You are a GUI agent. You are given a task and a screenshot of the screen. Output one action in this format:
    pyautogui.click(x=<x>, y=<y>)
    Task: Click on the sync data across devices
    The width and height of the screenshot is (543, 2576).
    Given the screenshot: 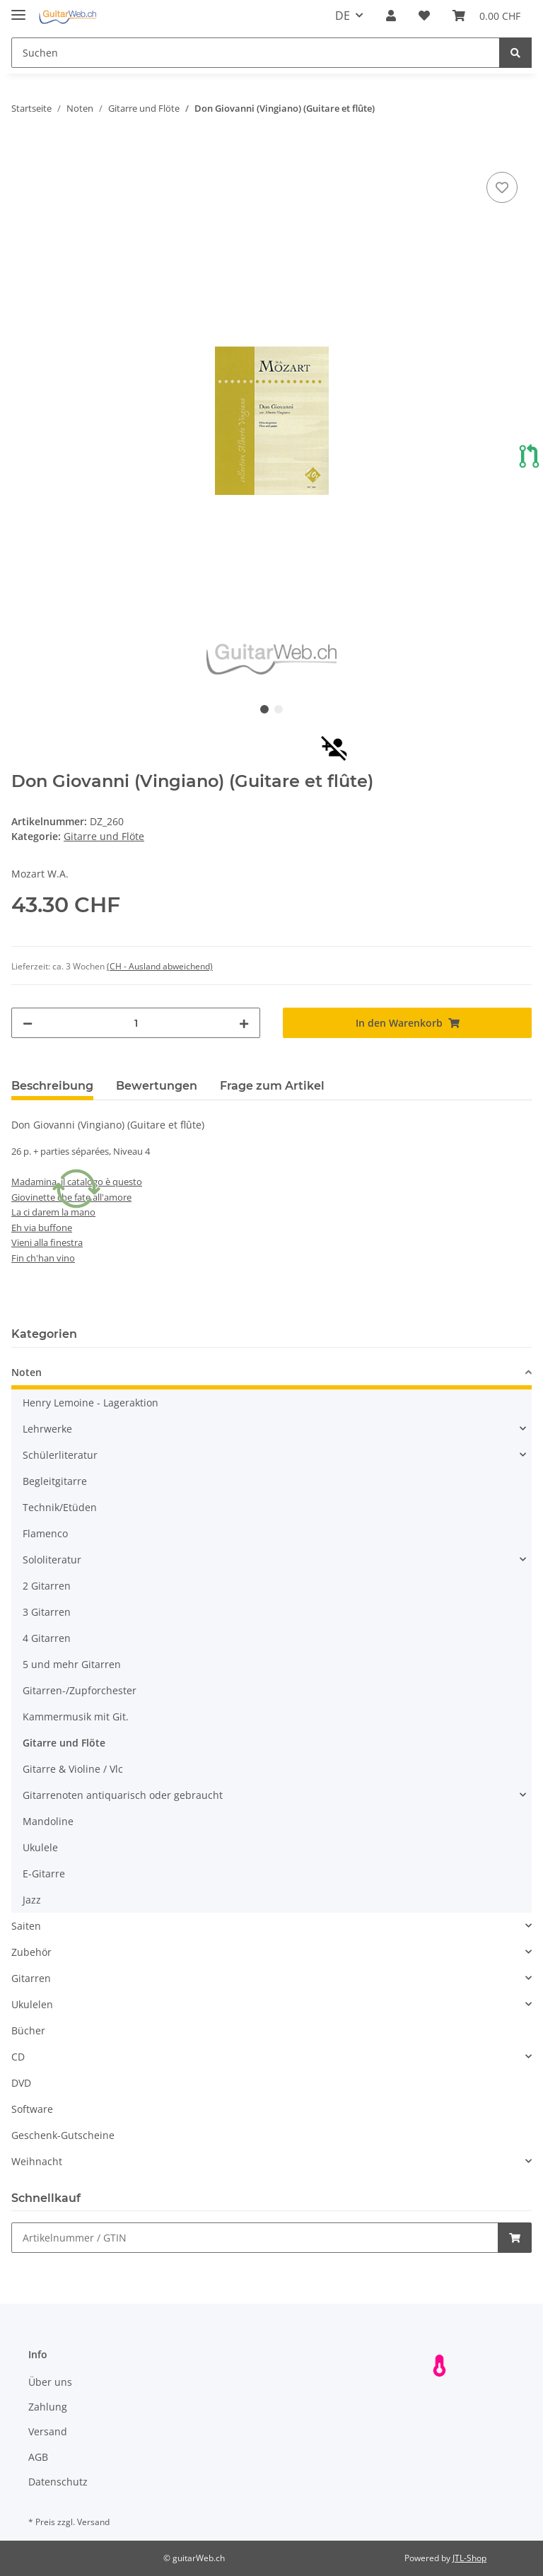 What is the action you would take?
    pyautogui.click(x=76, y=1189)
    